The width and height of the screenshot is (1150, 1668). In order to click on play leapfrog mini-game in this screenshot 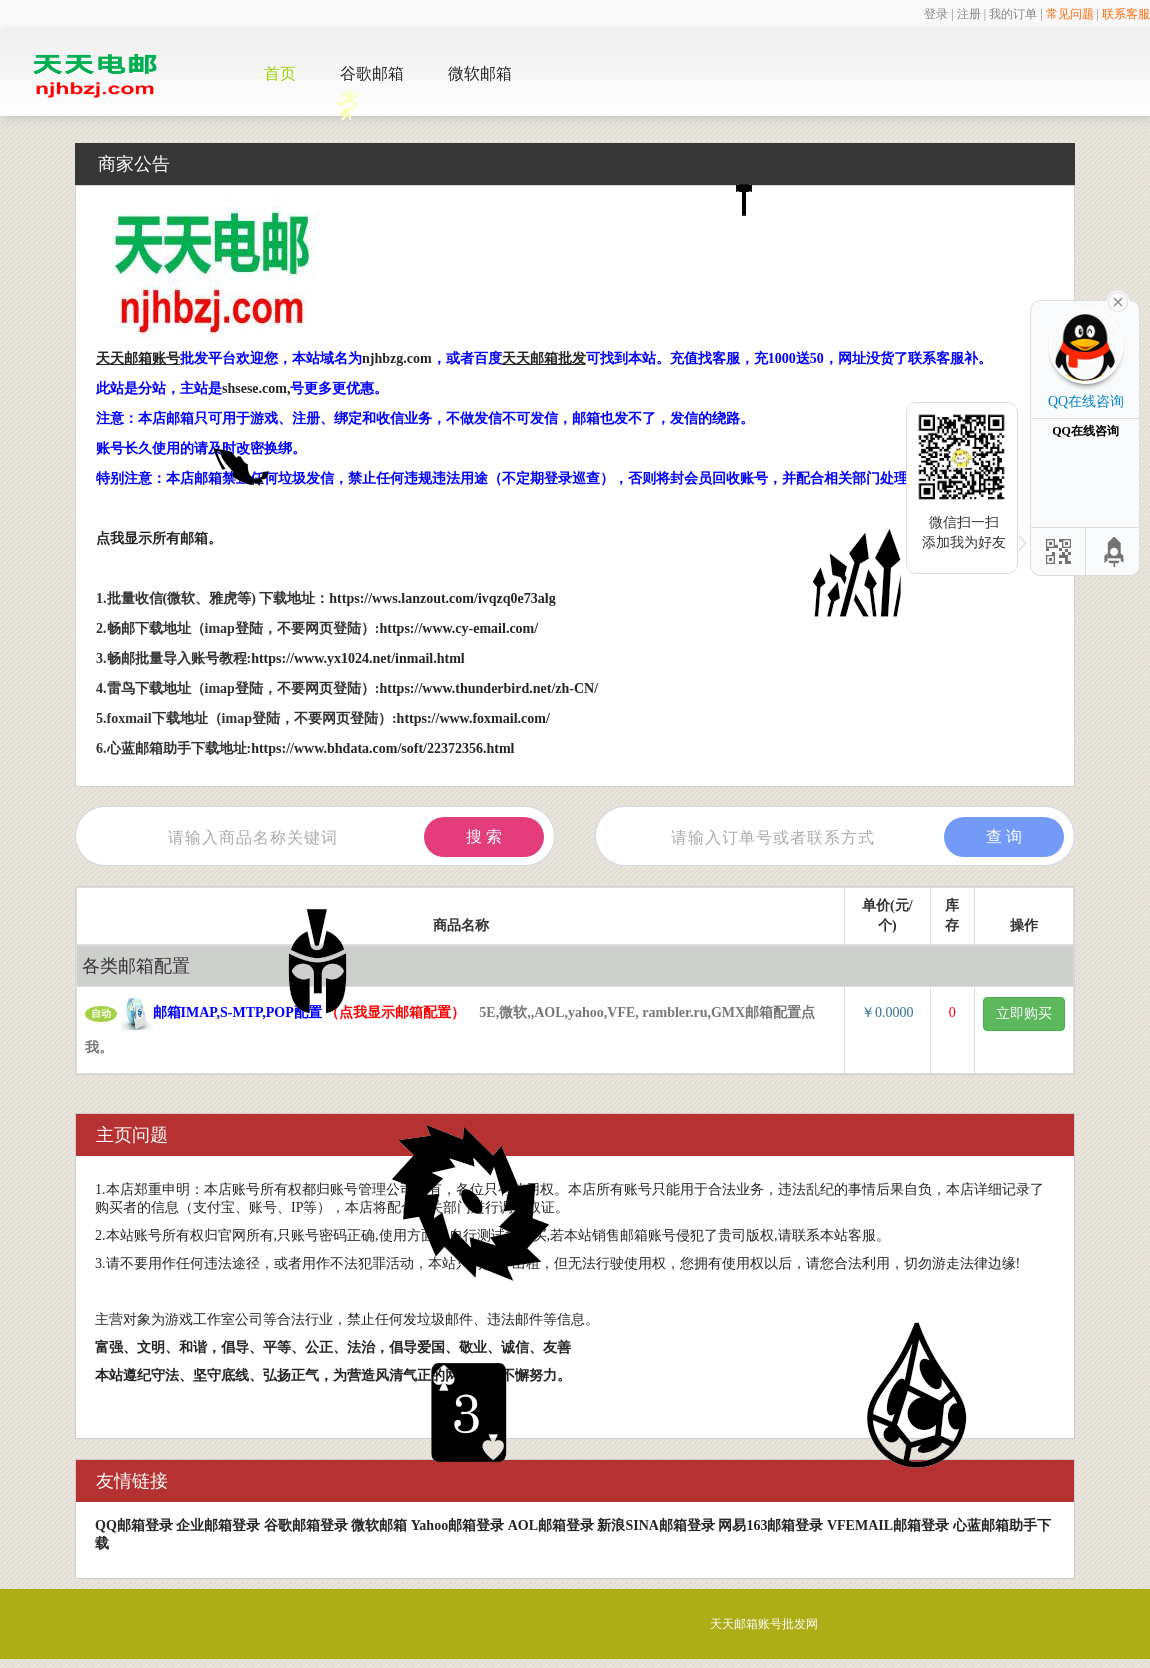, I will do `click(348, 105)`.